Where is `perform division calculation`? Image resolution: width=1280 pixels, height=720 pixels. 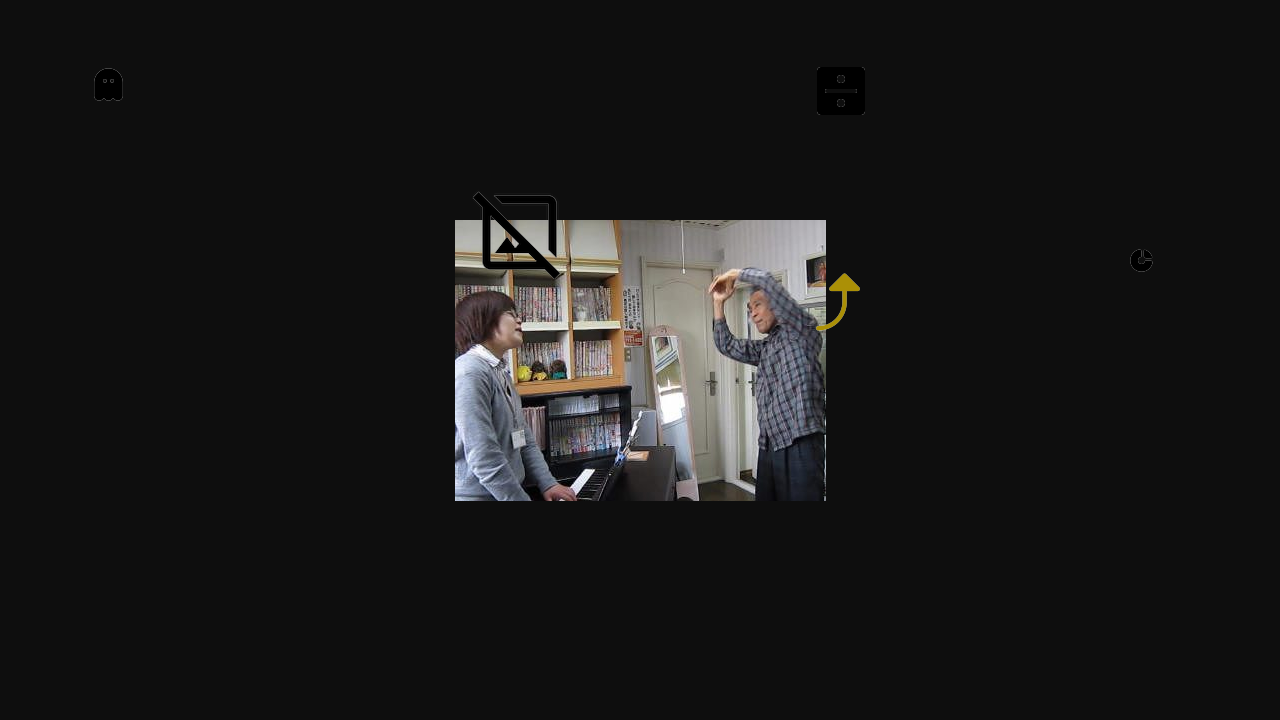
perform division calculation is located at coordinates (841, 91).